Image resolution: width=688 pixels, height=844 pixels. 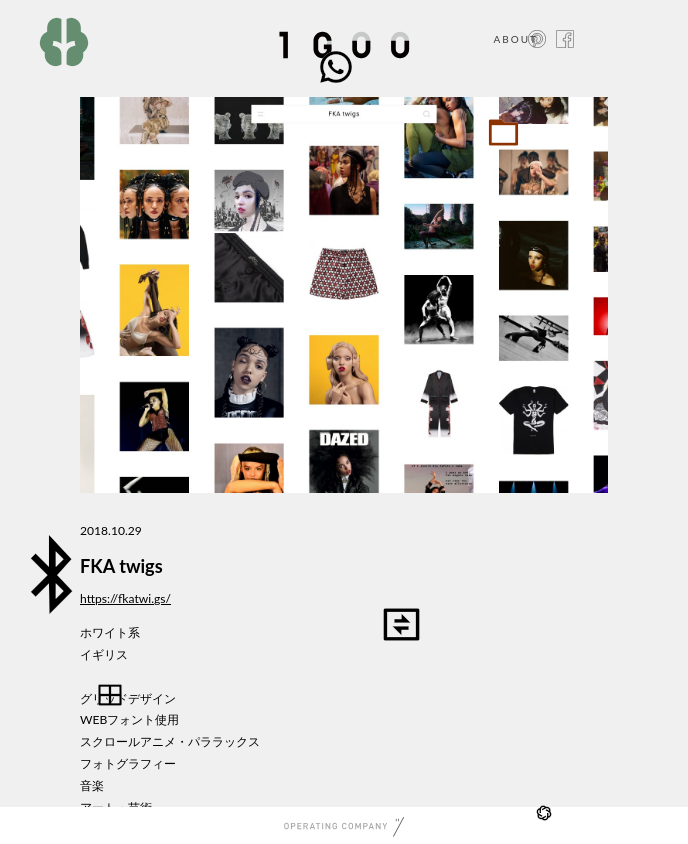 I want to click on exchange or swap currencies, so click(x=401, y=624).